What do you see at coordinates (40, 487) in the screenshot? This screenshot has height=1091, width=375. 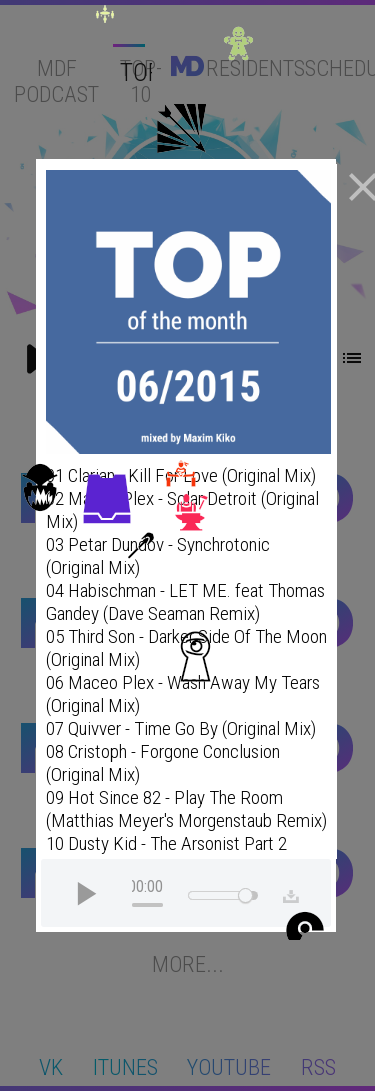 I see `select lizardman character or race` at bounding box center [40, 487].